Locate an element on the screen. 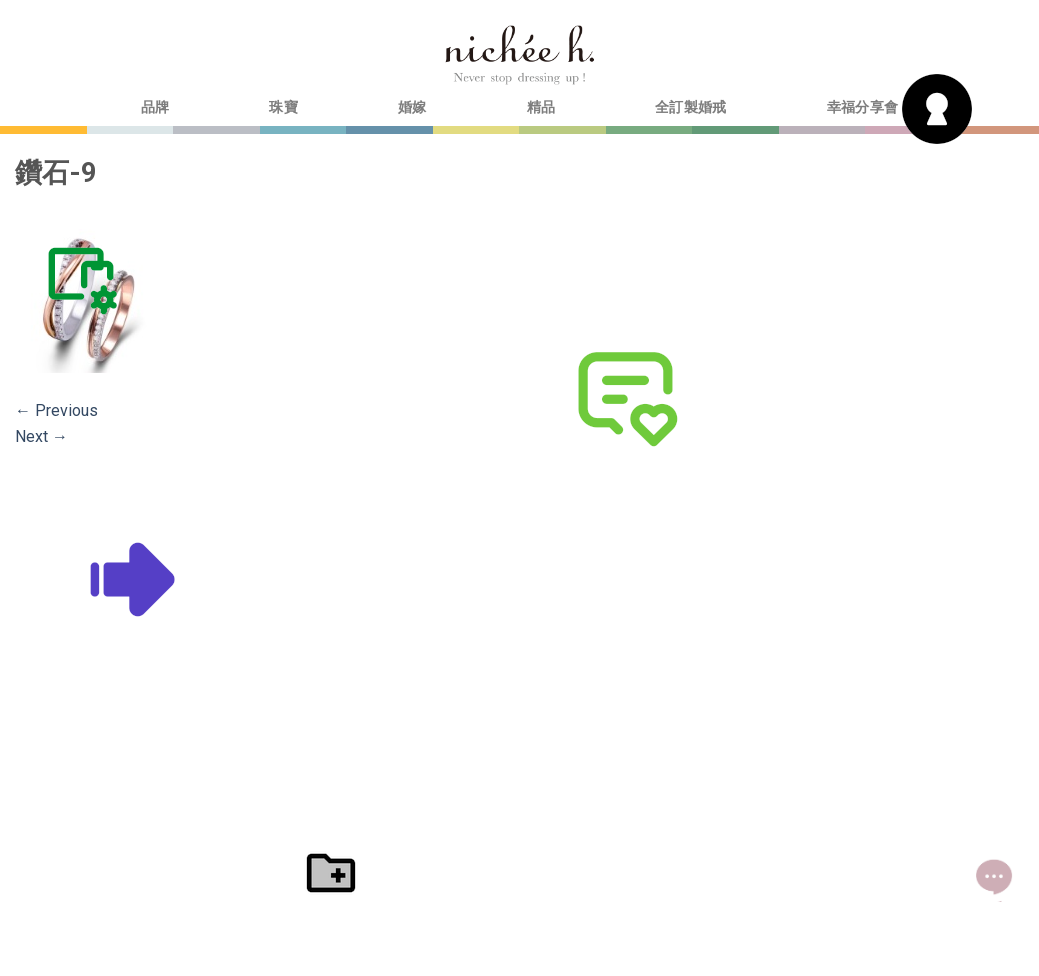  access security or privacy settings is located at coordinates (937, 109).